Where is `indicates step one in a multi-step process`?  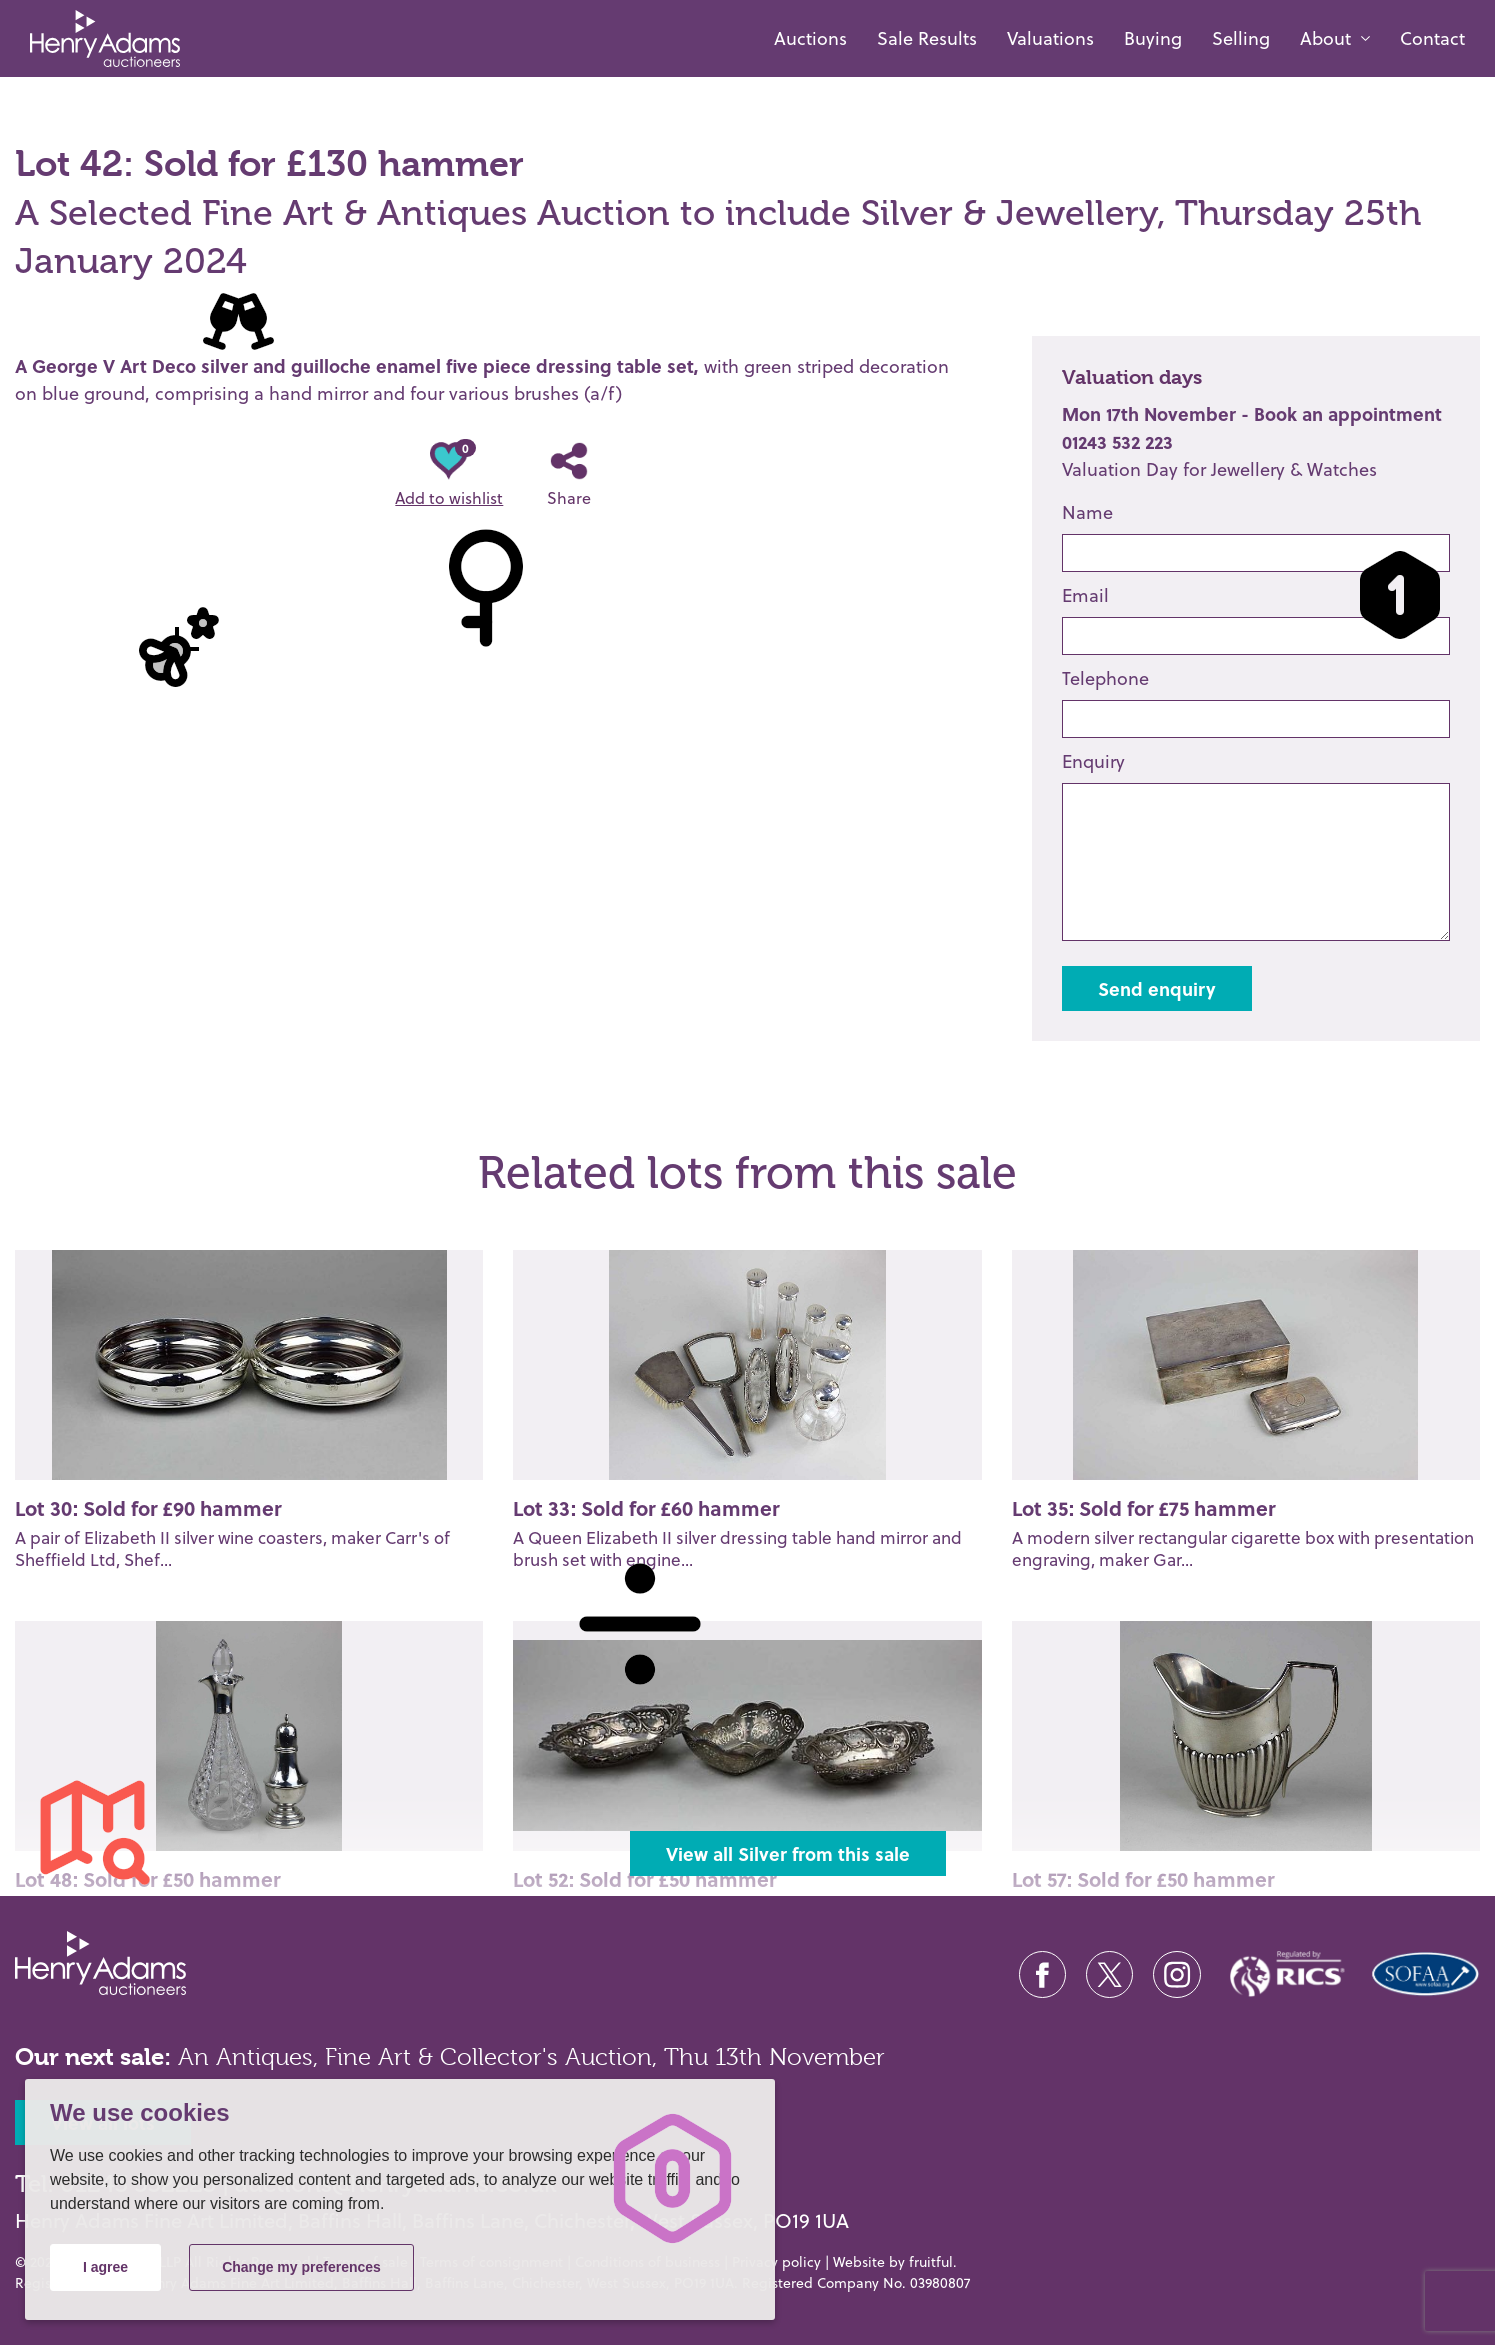 indicates step one in a multi-step process is located at coordinates (1400, 595).